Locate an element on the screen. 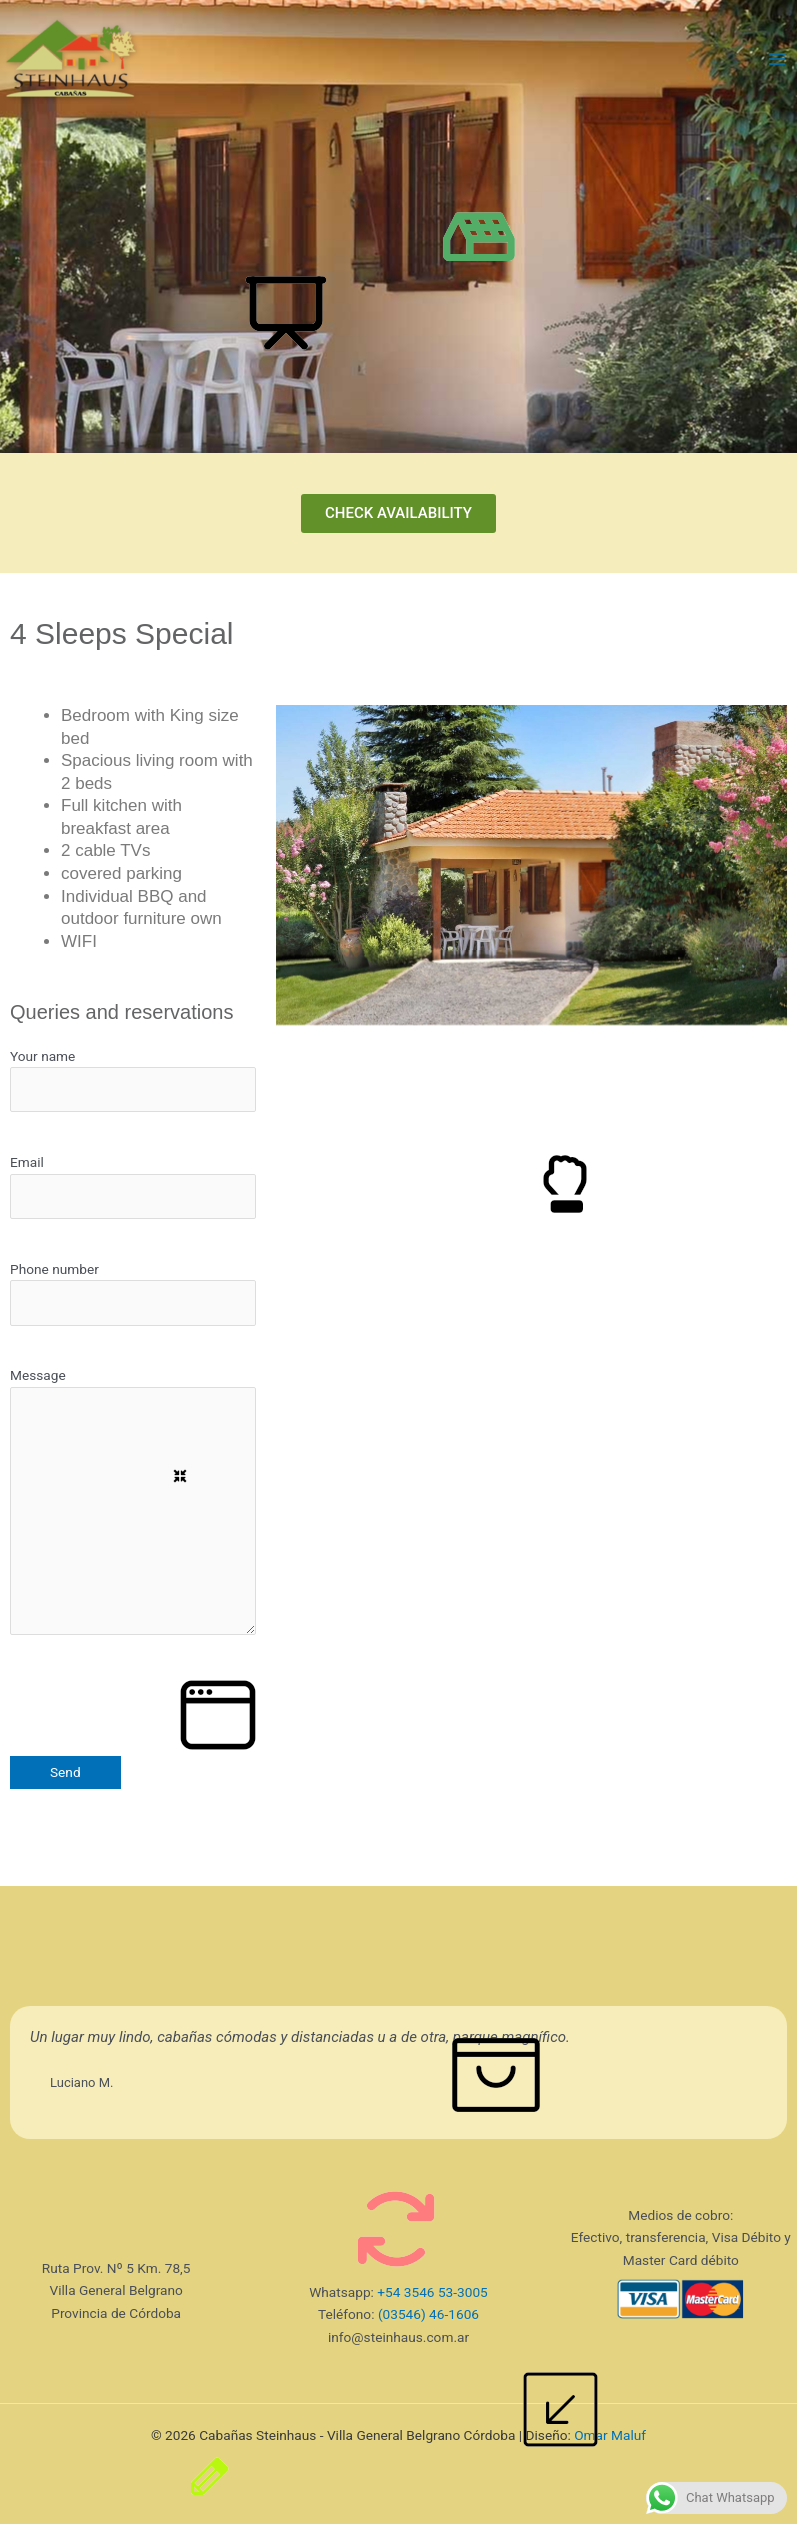  view your shopping bag is located at coordinates (496, 2075).